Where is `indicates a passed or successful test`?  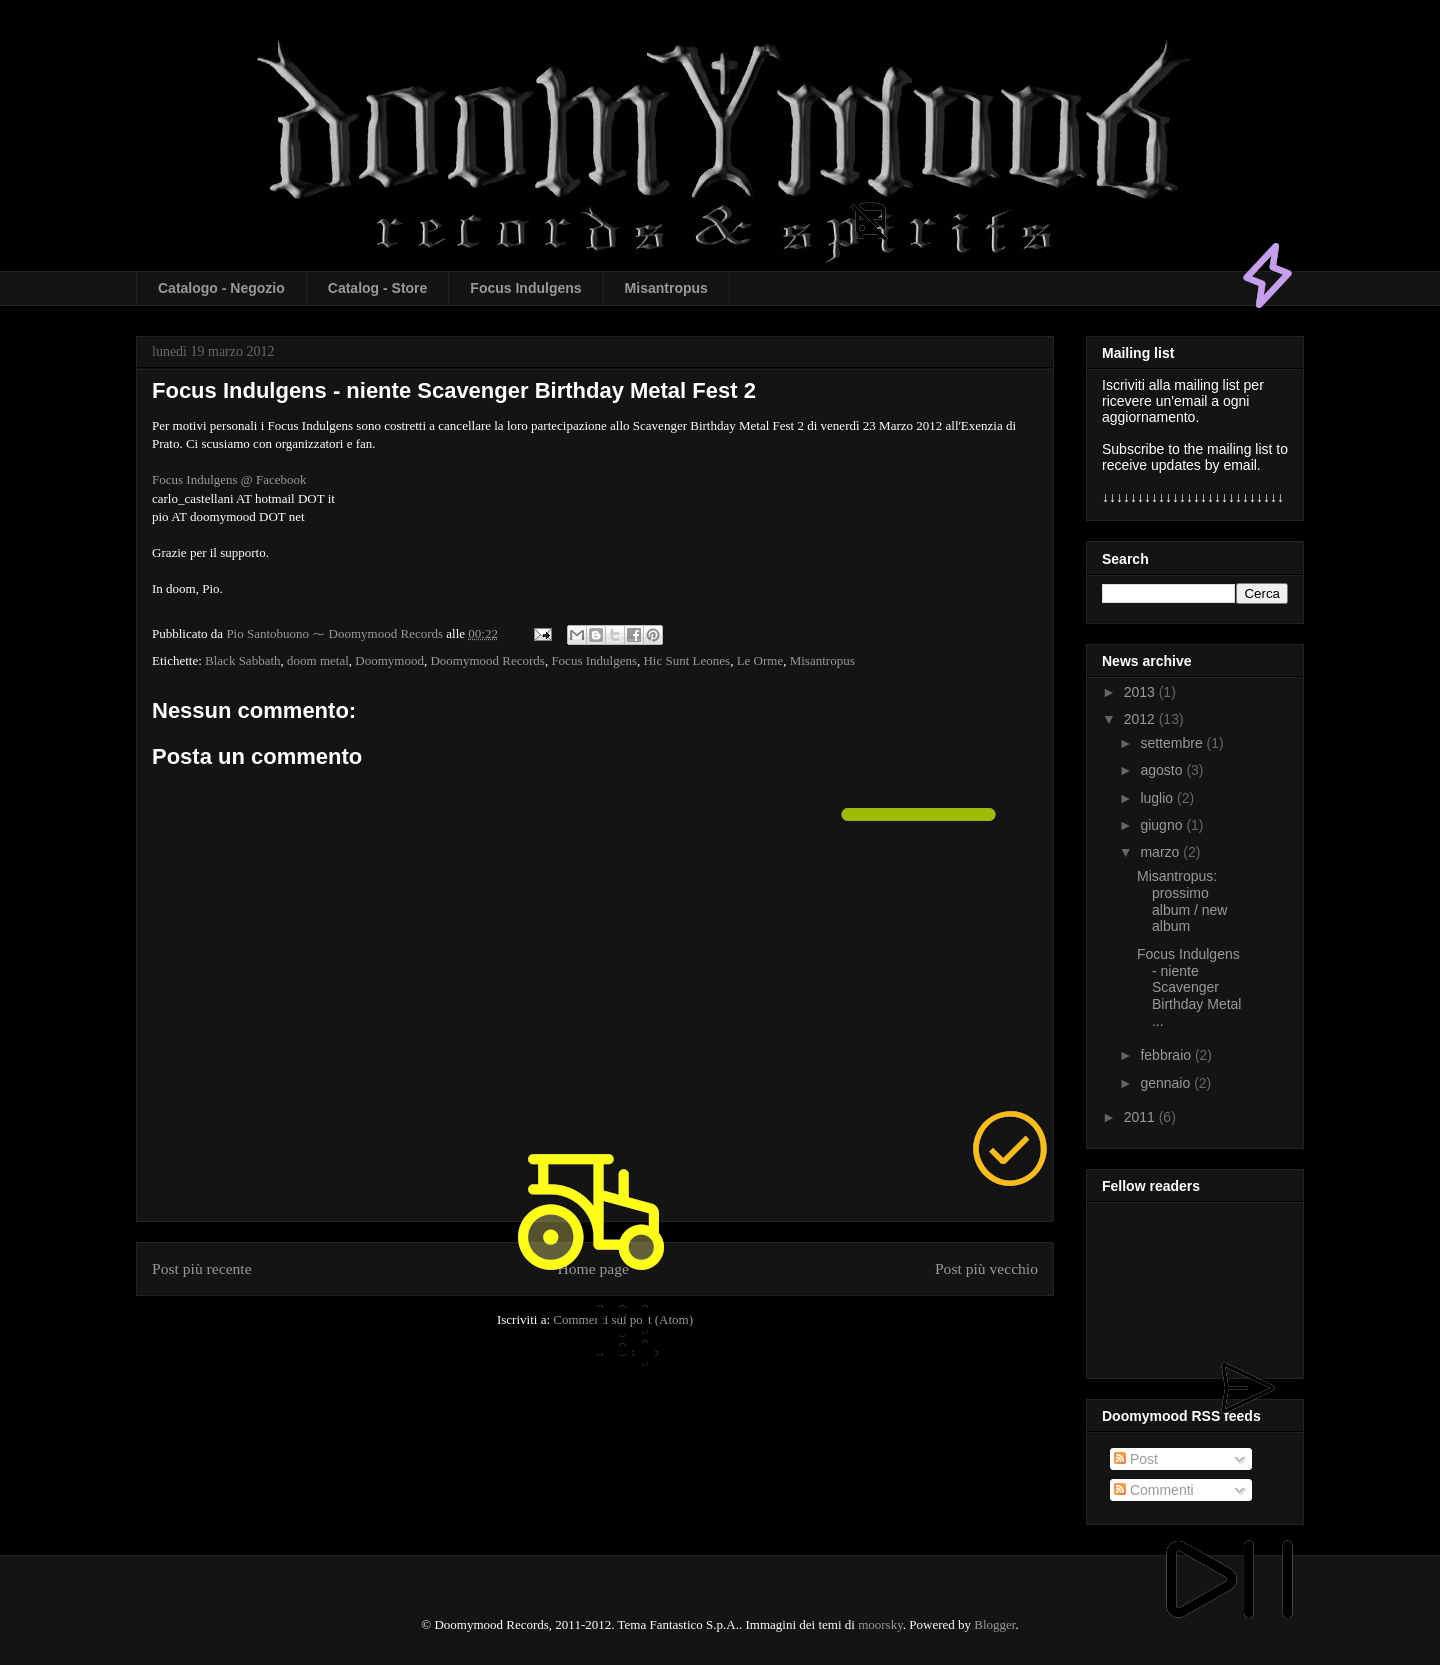
indicates a passed or successful test is located at coordinates (1010, 1148).